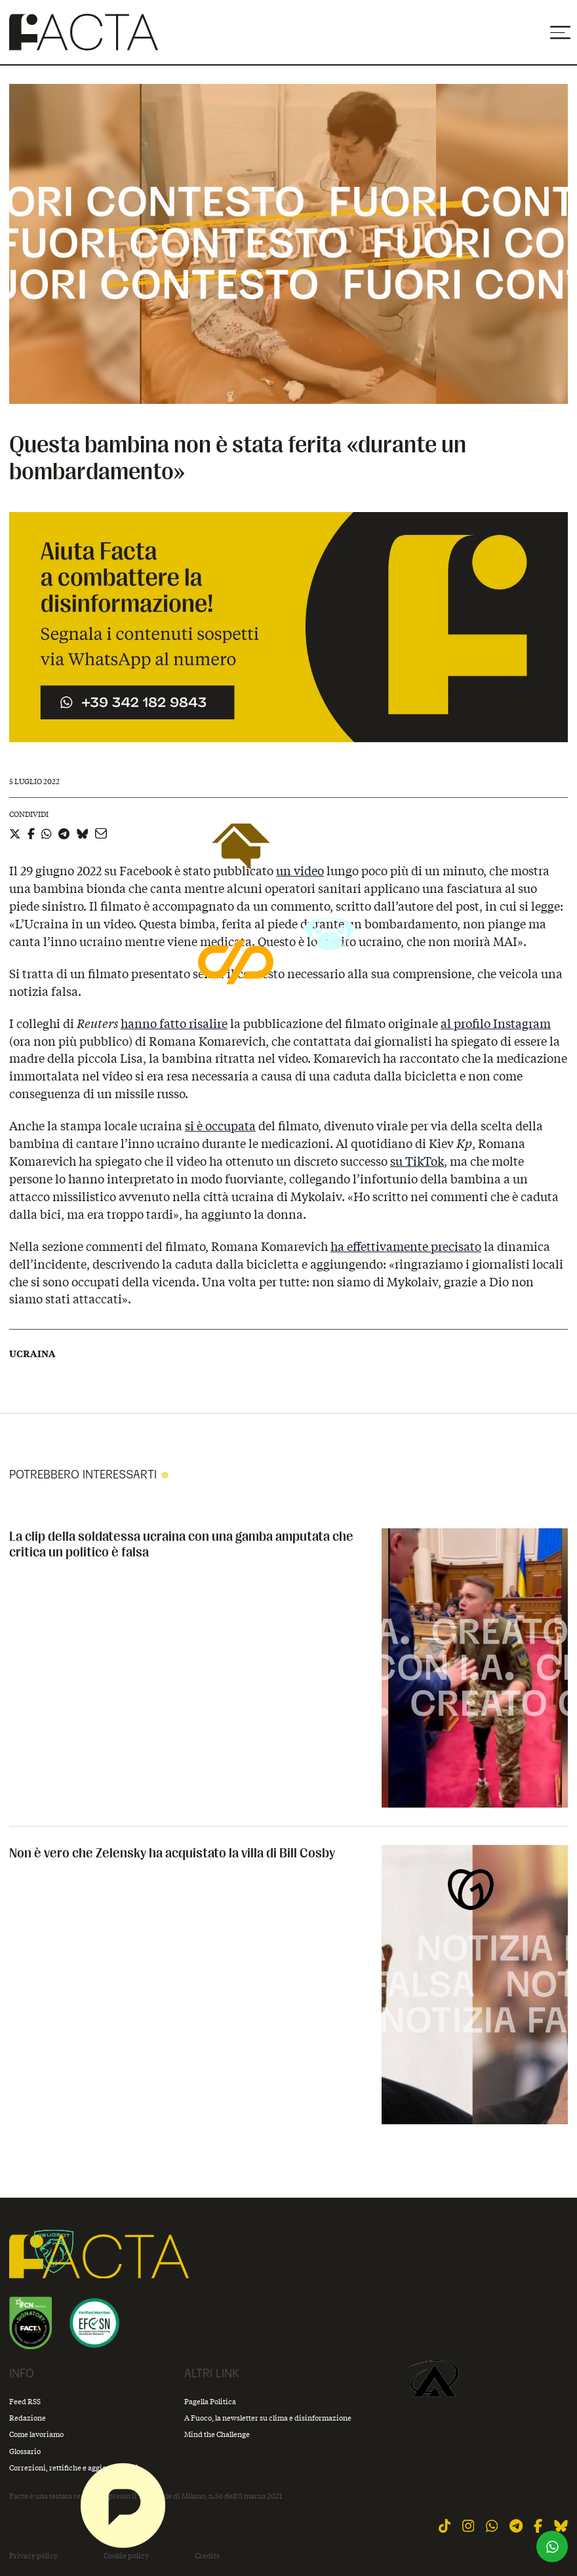 Image resolution: width=577 pixels, height=2576 pixels. What do you see at coordinates (235, 962) in the screenshot?
I see `visit pronouns.page website` at bounding box center [235, 962].